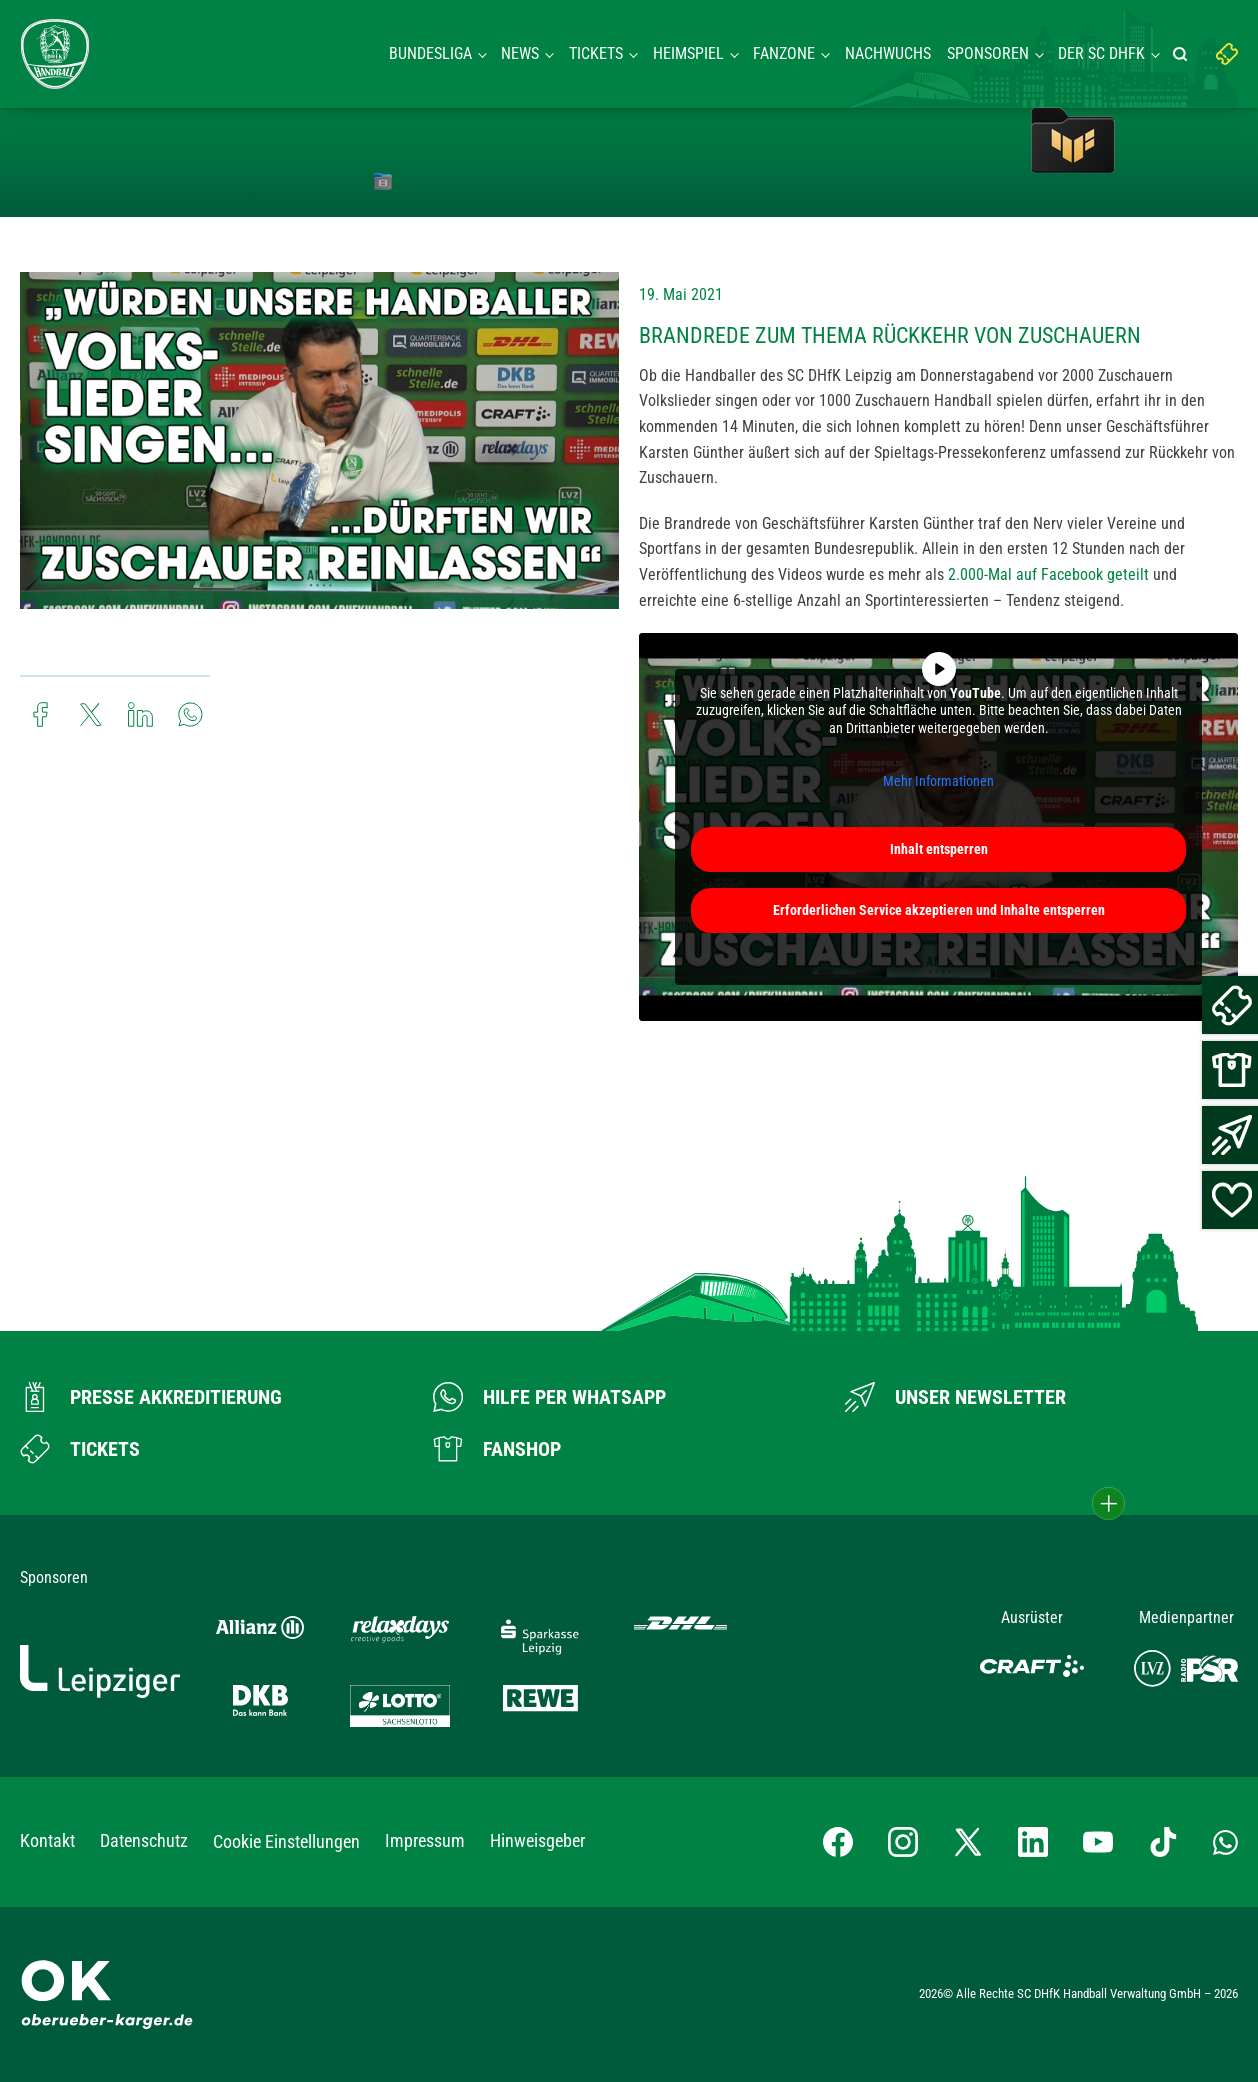 This screenshot has width=1258, height=2082. Describe the element at coordinates (1072, 142) in the screenshot. I see `folder for ASUS TUF gaming files or applications` at that location.